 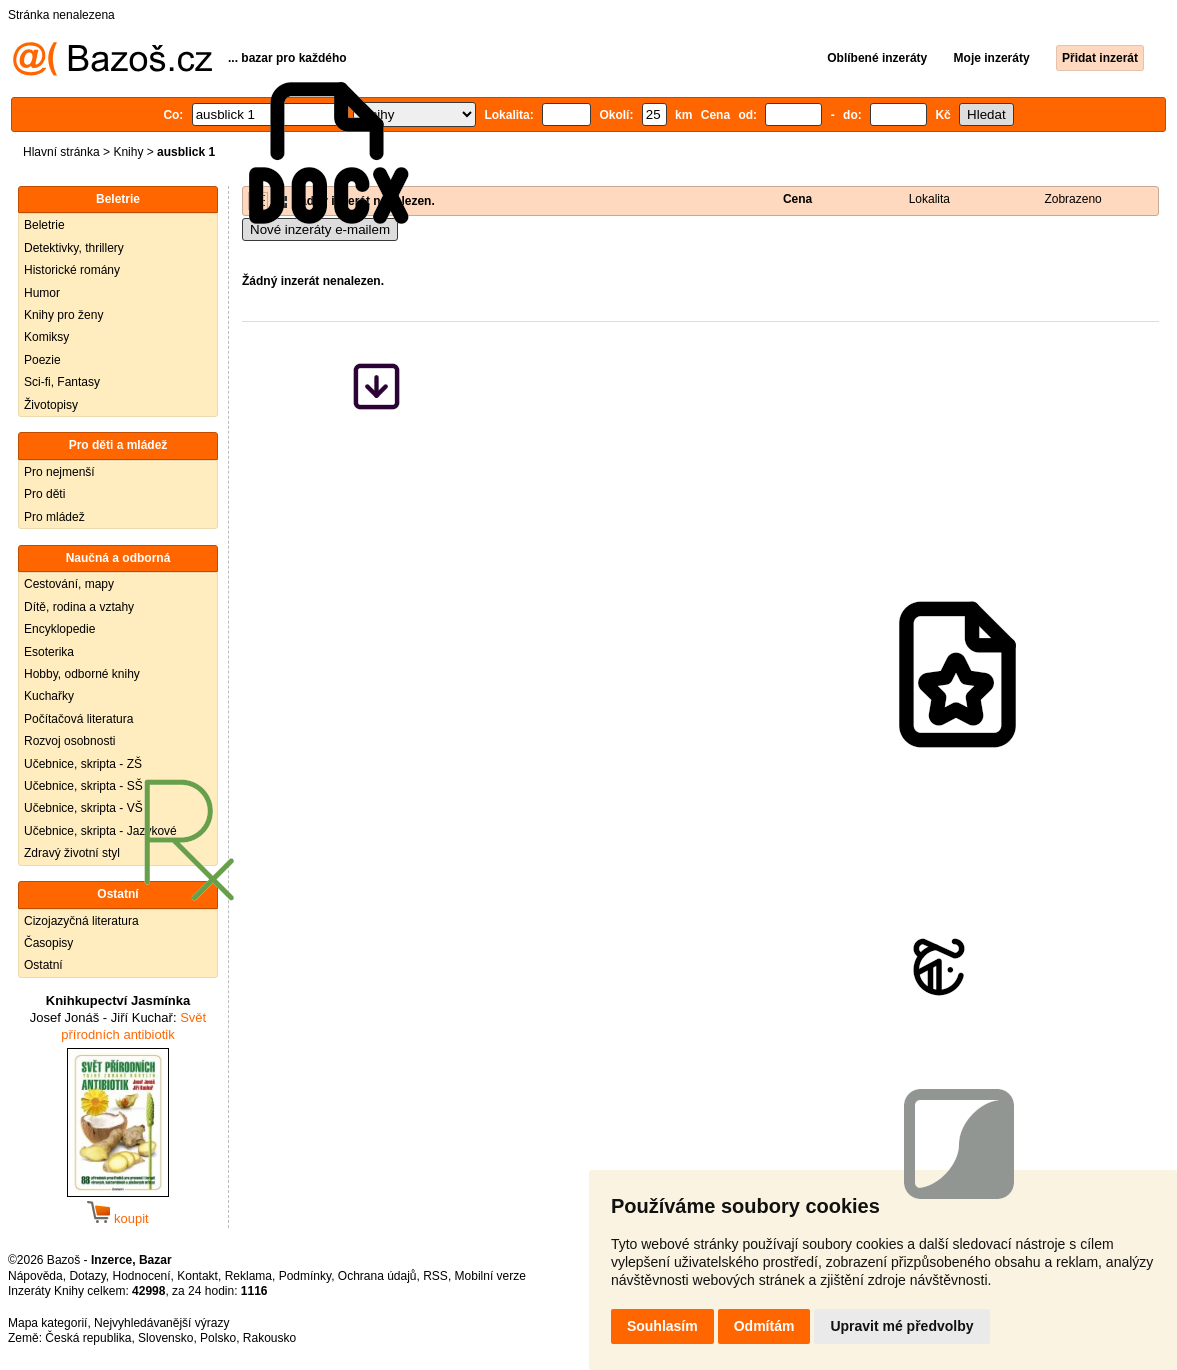 What do you see at coordinates (184, 840) in the screenshot?
I see `view prescription details` at bounding box center [184, 840].